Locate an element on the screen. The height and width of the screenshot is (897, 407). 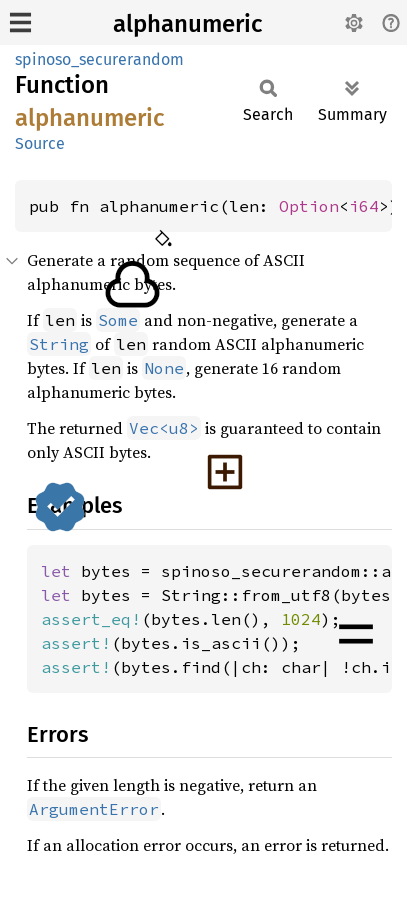
access color fill or paint tool is located at coordinates (163, 238).